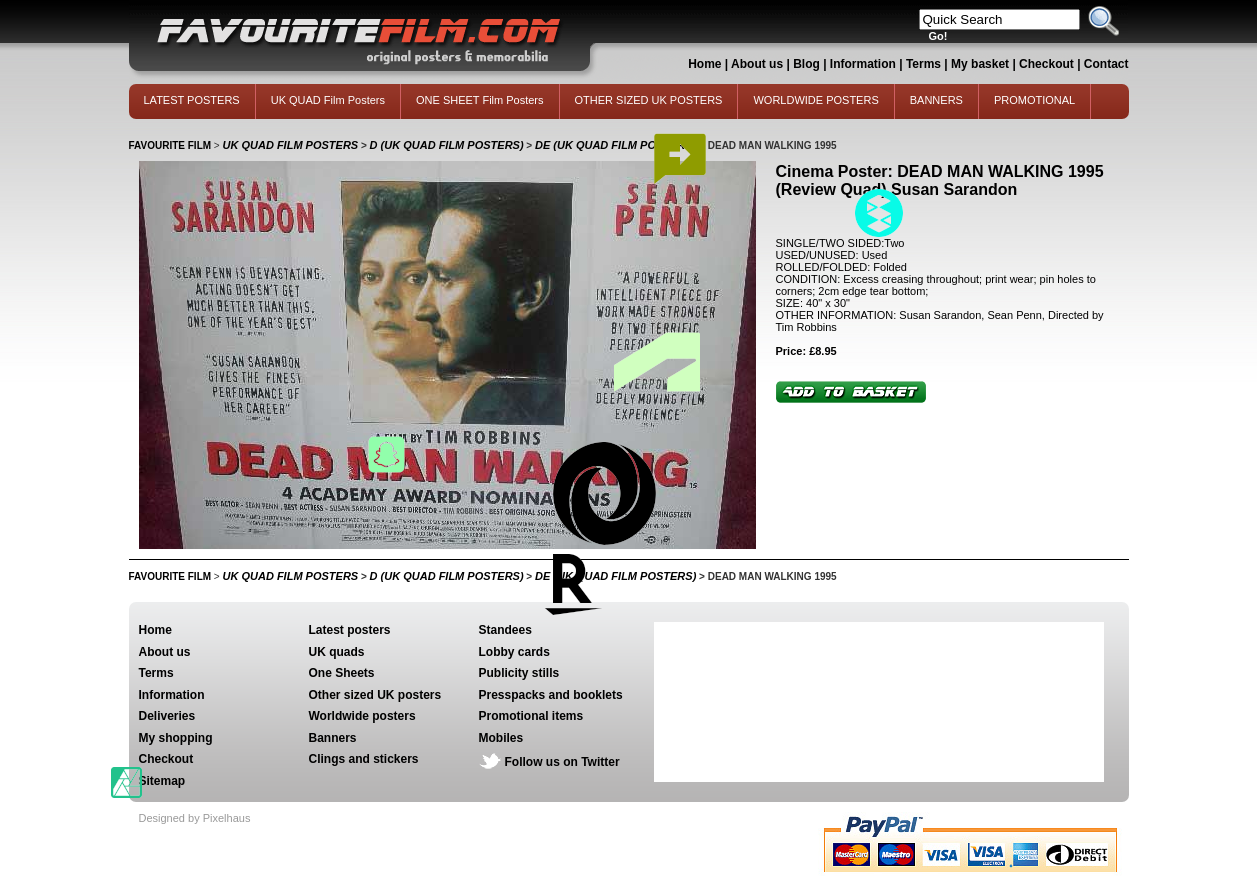 This screenshot has width=1257, height=877. I want to click on open Affinity Photo application, so click(126, 782).